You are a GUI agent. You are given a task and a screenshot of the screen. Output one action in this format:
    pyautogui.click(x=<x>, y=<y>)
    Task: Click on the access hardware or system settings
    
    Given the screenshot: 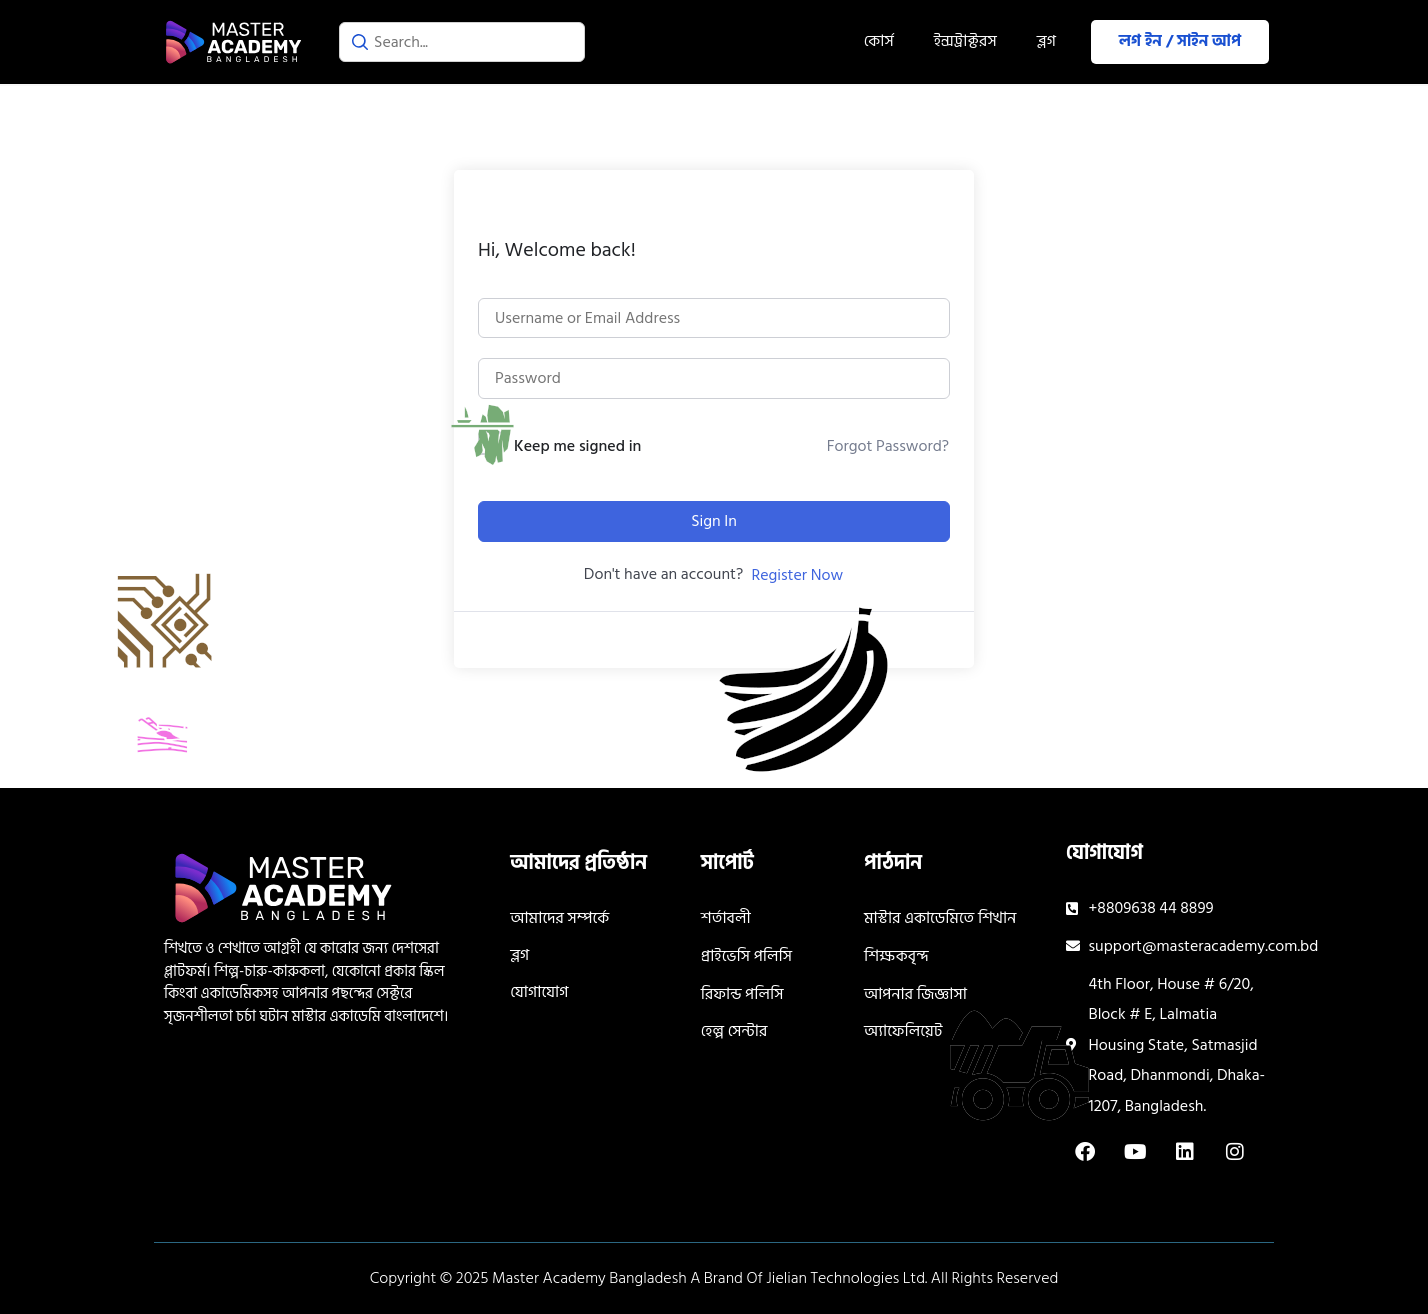 What is the action you would take?
    pyautogui.click(x=164, y=620)
    